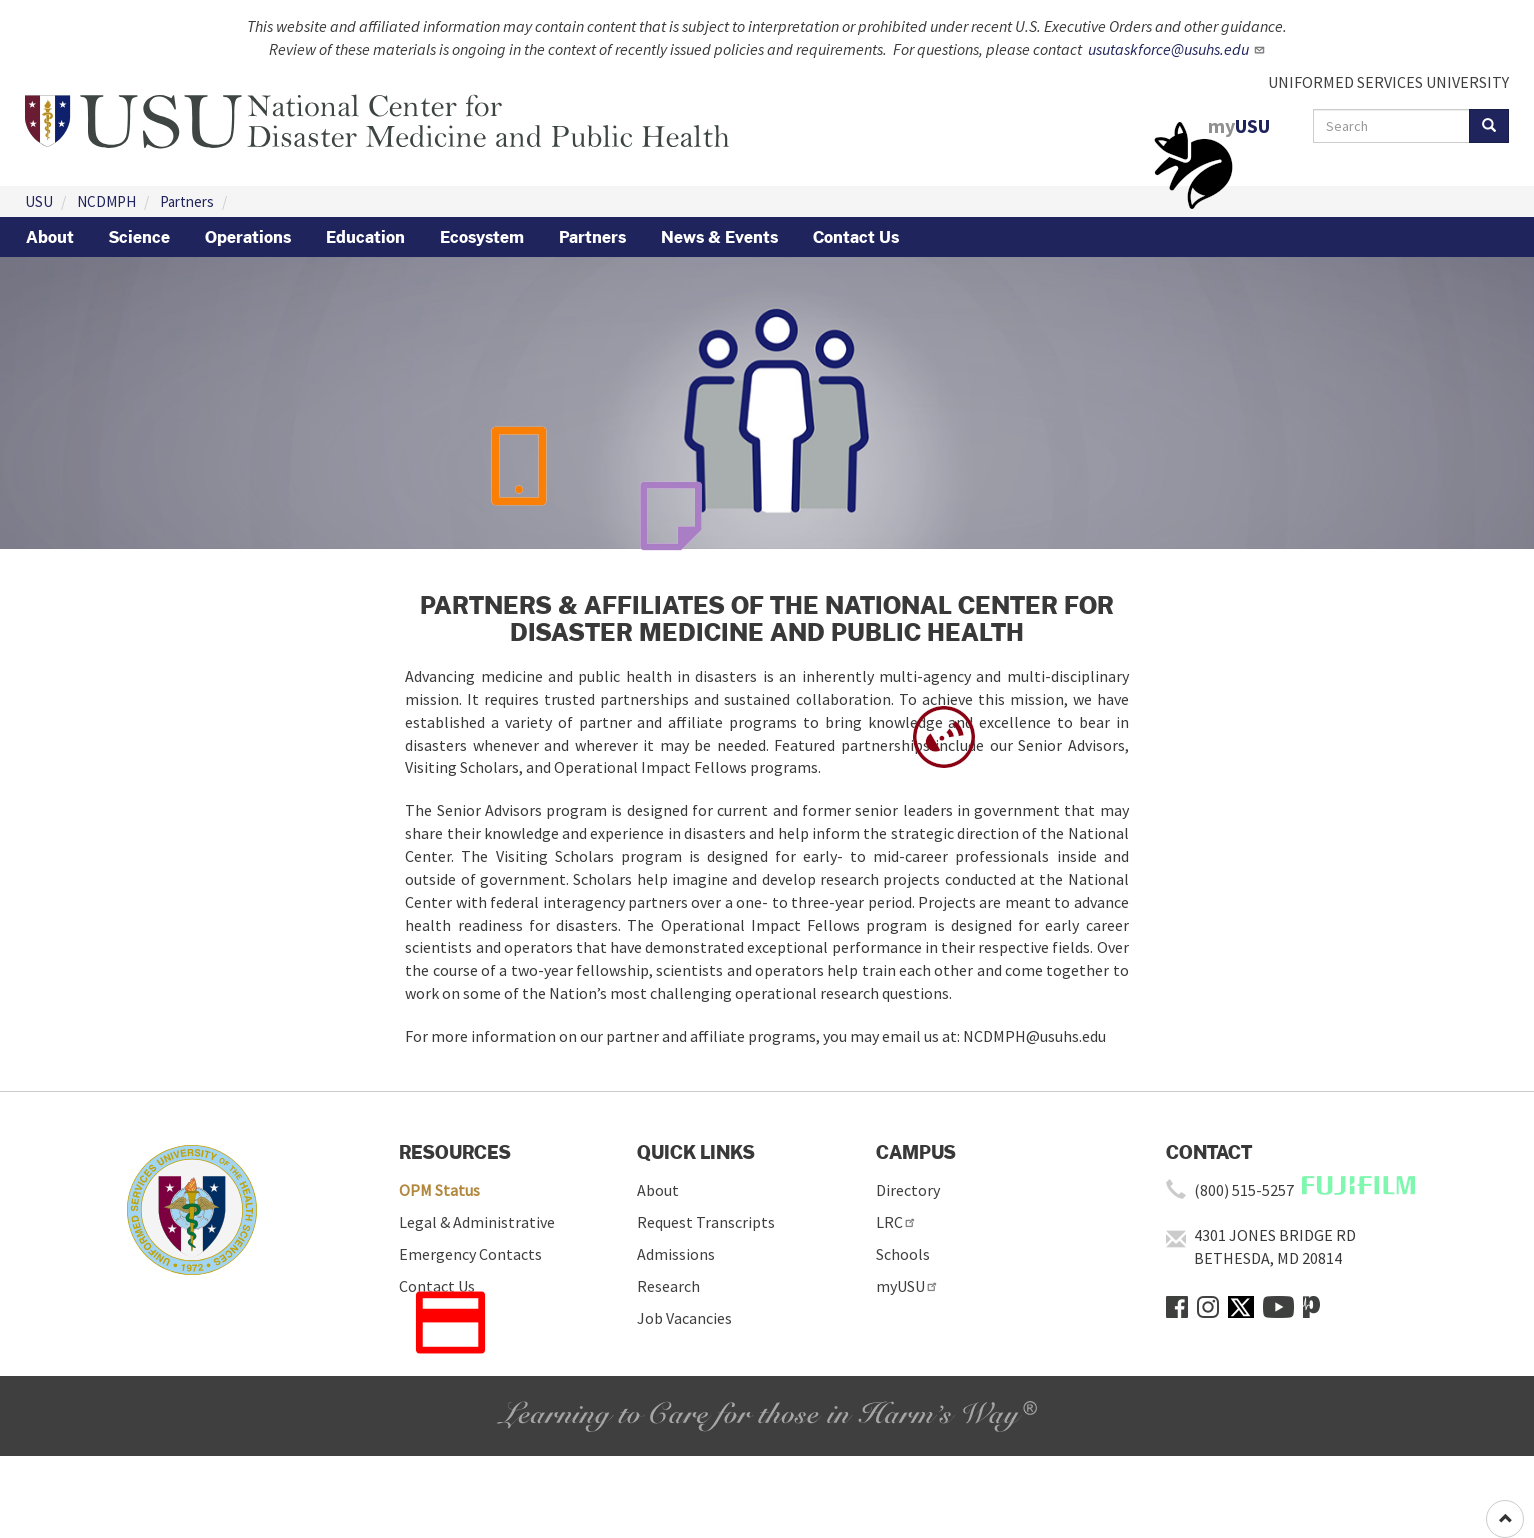  Describe the element at coordinates (519, 466) in the screenshot. I see `access mobile device settings` at that location.